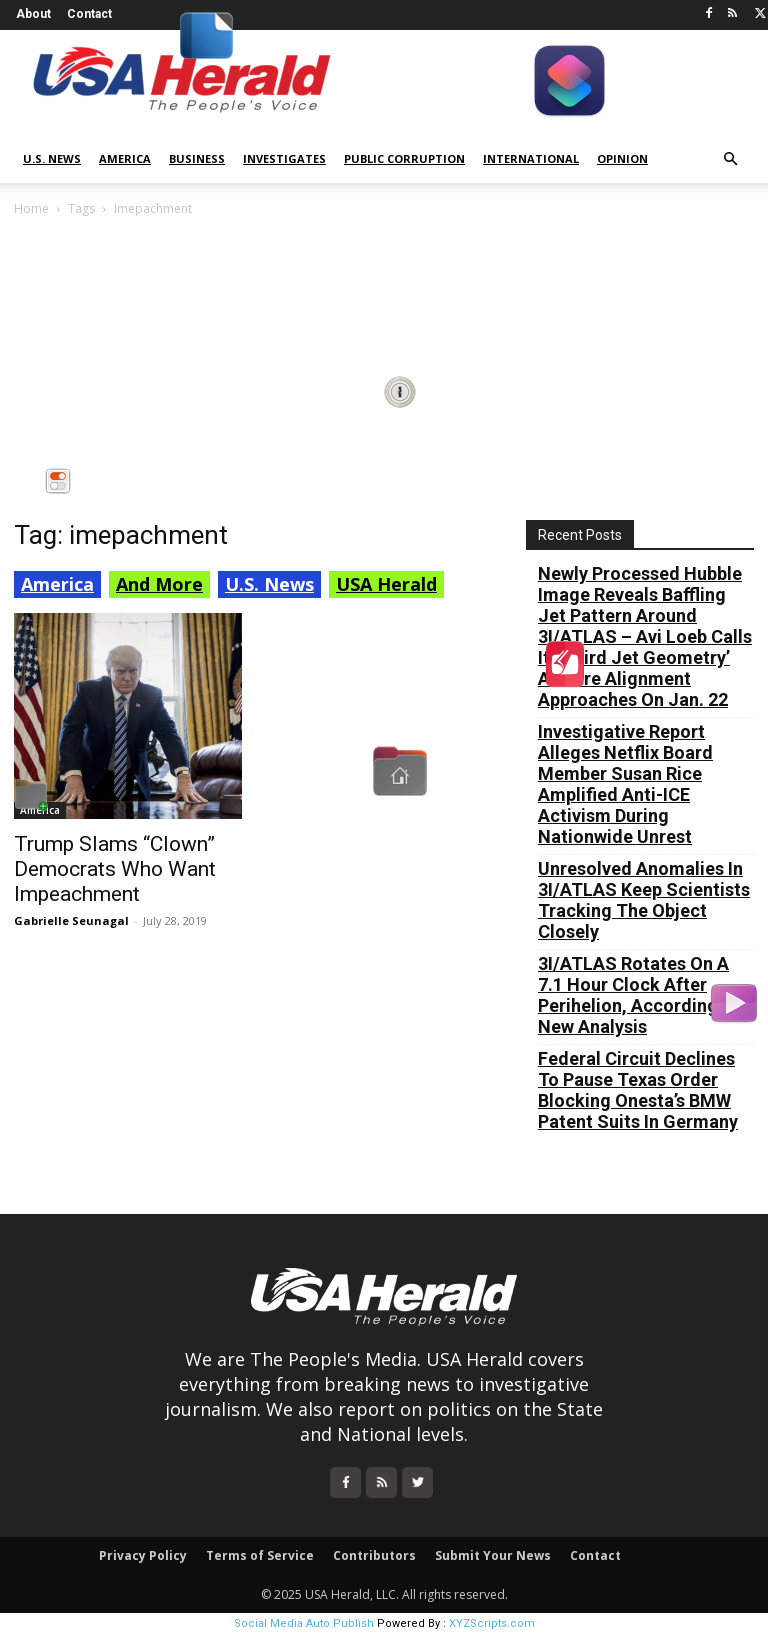 The height and width of the screenshot is (1634, 768). I want to click on access your home folder, so click(400, 771).